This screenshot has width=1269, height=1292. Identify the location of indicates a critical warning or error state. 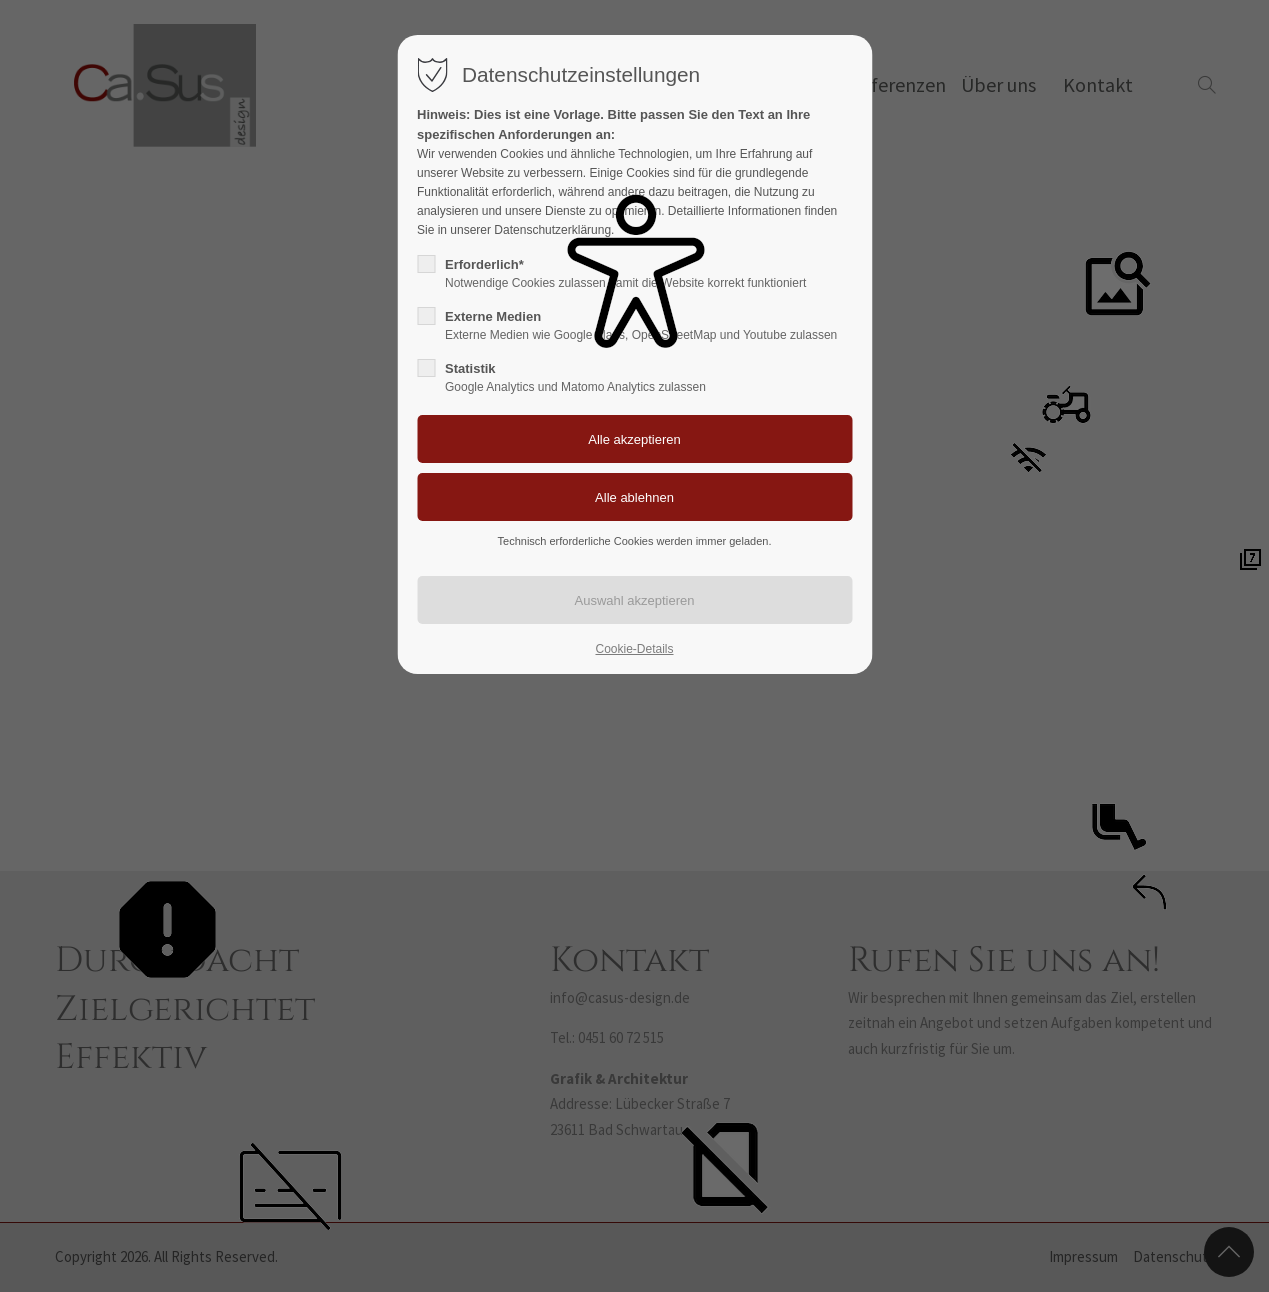
(167, 929).